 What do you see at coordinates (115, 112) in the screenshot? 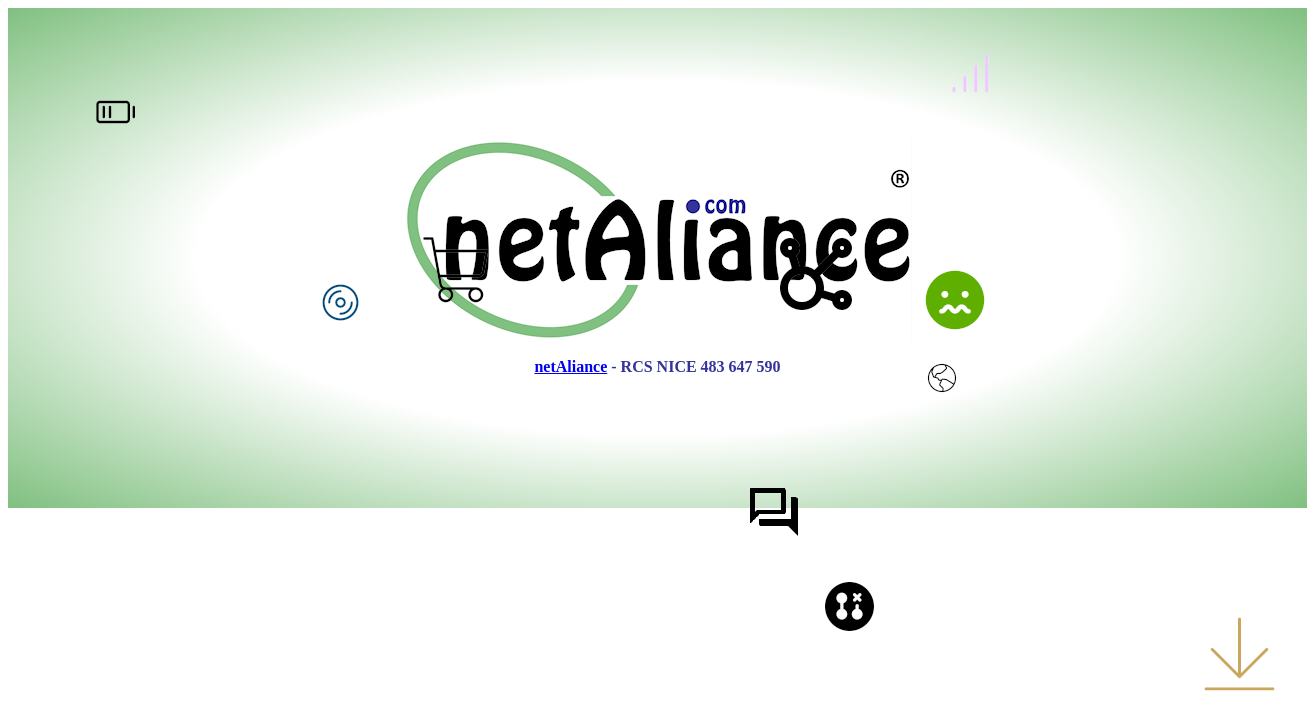
I see `indicates medium battery level` at bounding box center [115, 112].